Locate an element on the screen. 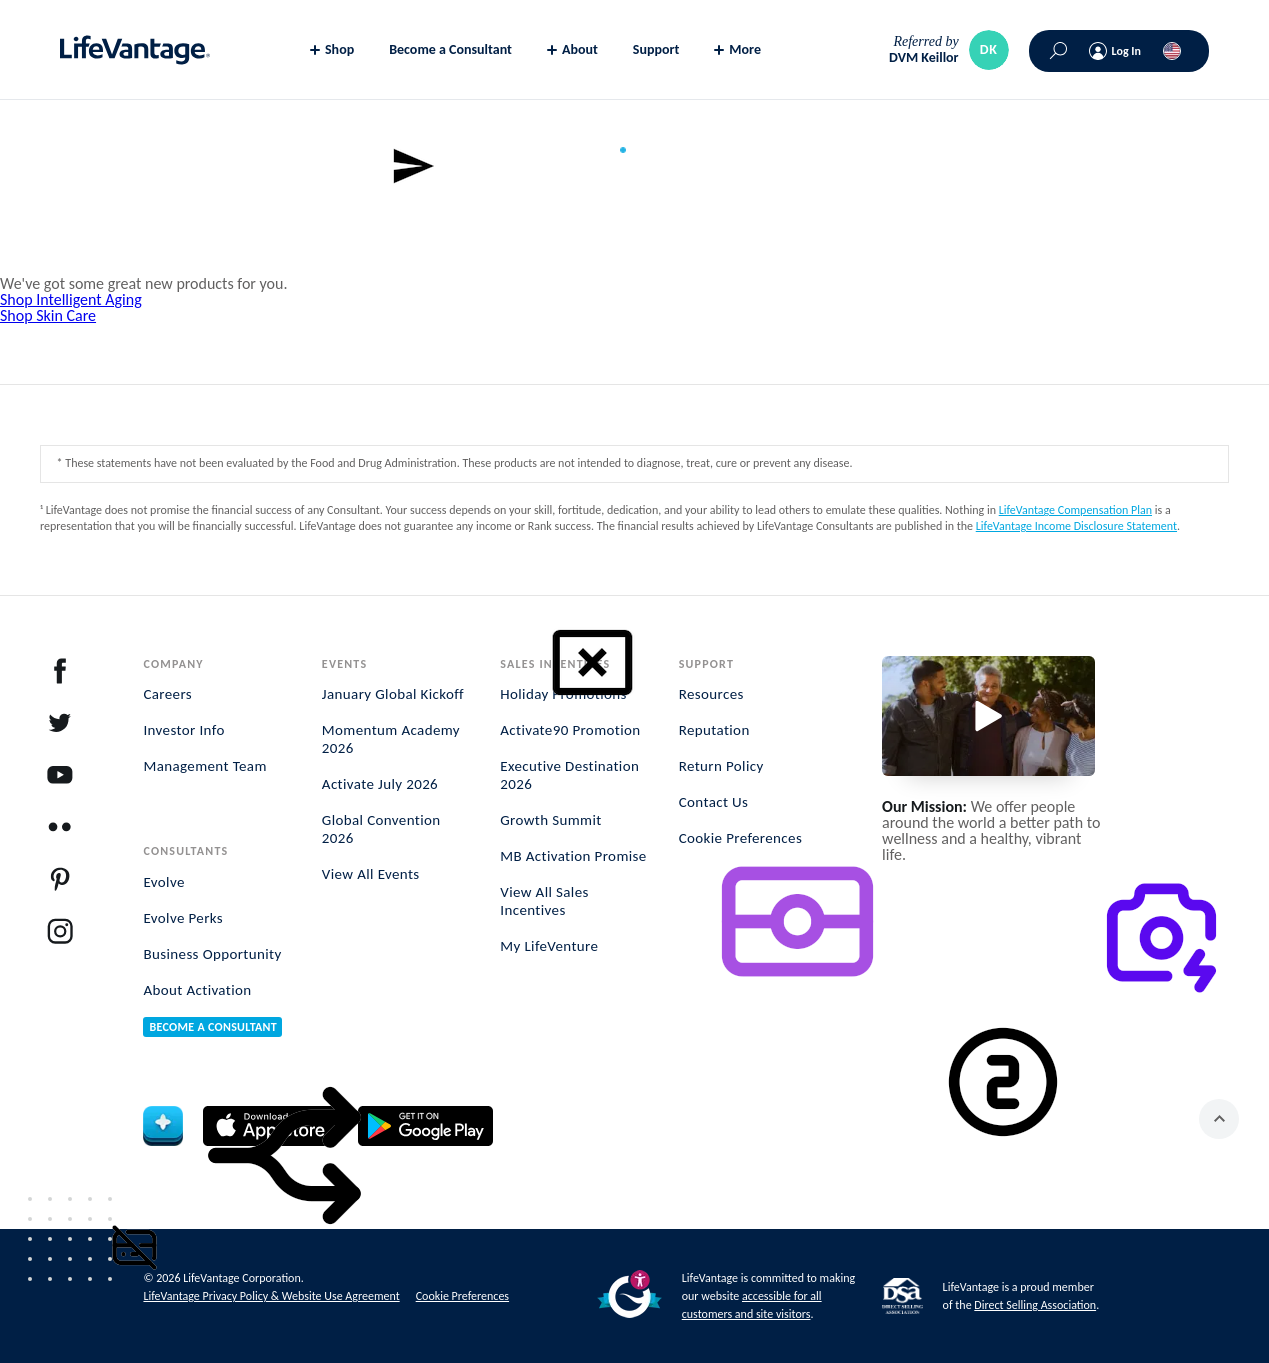 Image resolution: width=1269 pixels, height=1363 pixels. payment method disabled or unavailable is located at coordinates (134, 1247).